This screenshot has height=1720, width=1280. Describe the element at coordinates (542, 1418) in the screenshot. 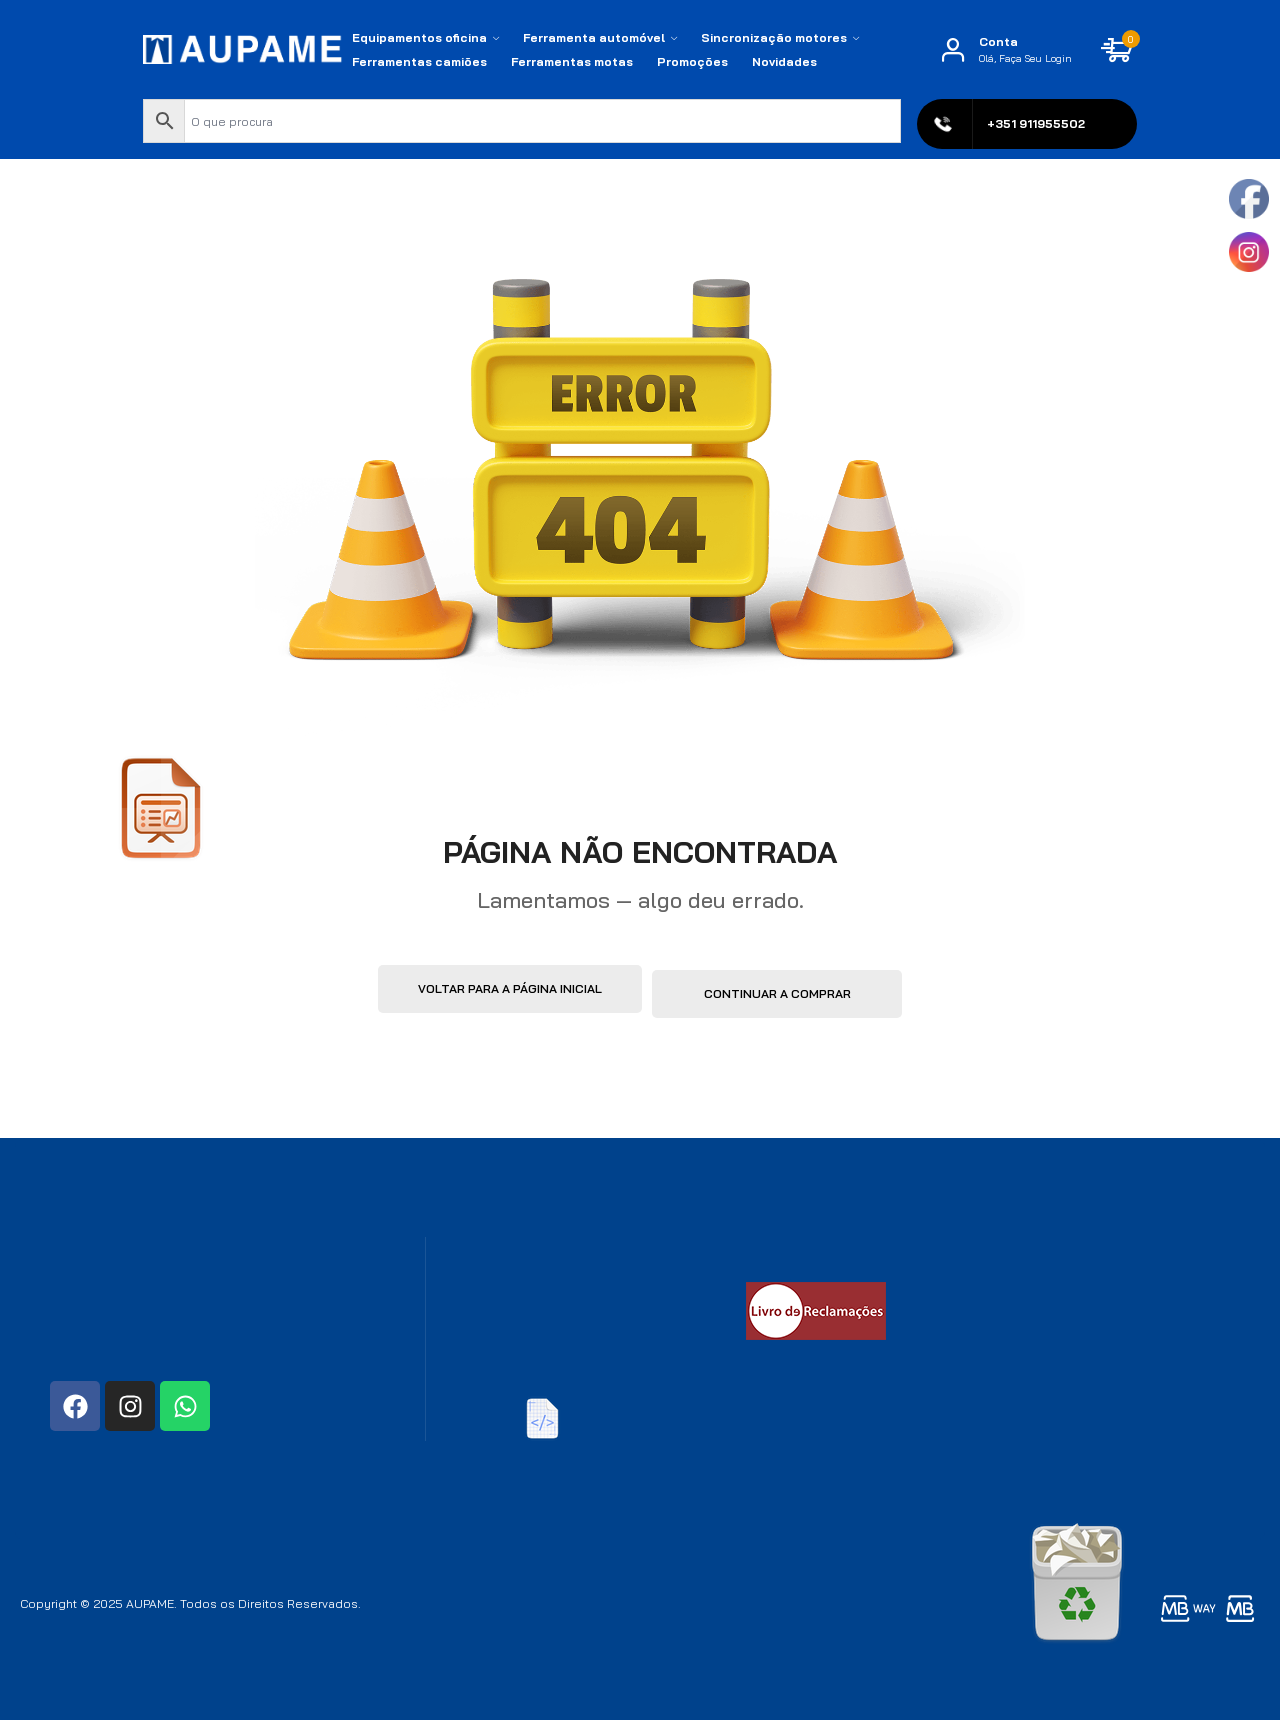

I see `an html template file` at that location.